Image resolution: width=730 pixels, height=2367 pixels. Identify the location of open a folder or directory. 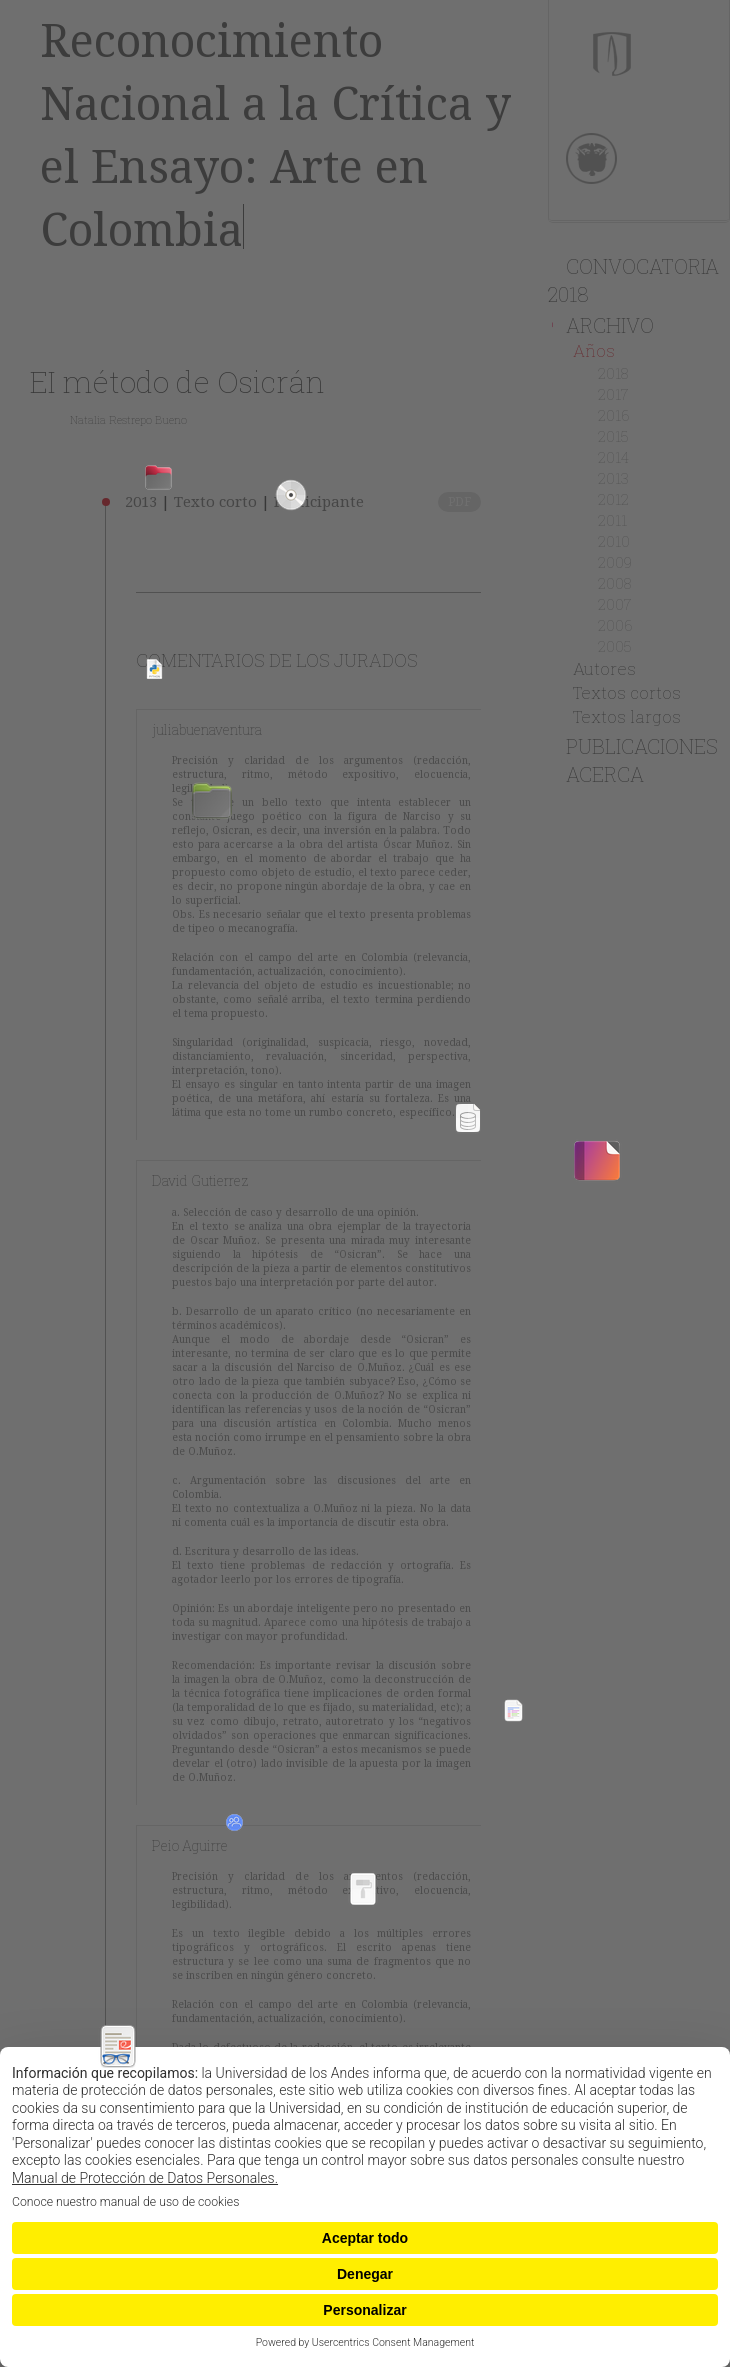
(212, 800).